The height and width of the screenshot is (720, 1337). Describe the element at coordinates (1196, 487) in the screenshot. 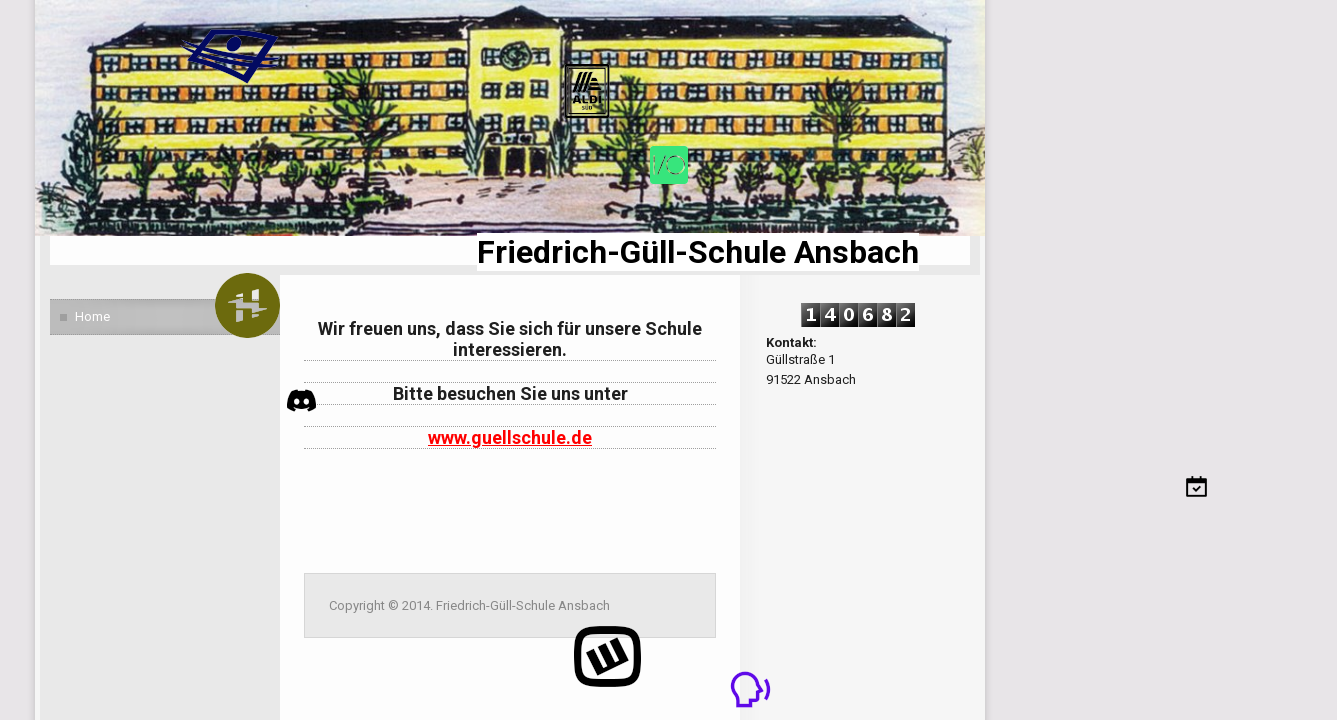

I see `confirm a scheduled event or appointment` at that location.